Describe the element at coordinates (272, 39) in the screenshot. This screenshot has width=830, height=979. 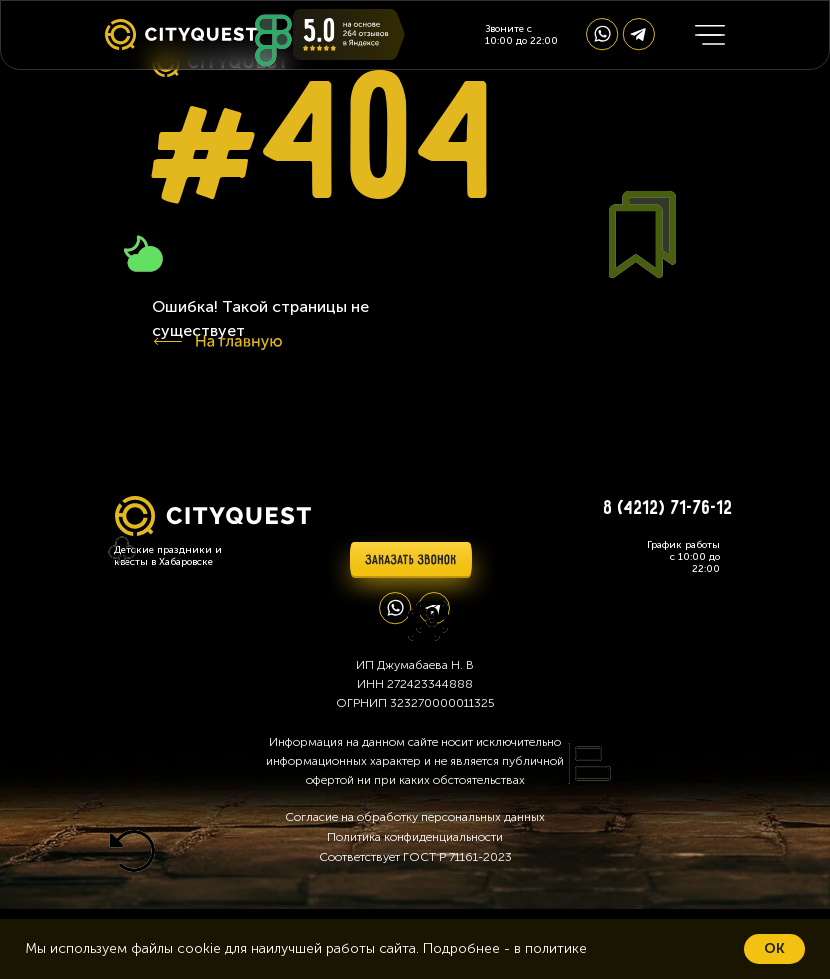
I see `open figma design file` at that location.